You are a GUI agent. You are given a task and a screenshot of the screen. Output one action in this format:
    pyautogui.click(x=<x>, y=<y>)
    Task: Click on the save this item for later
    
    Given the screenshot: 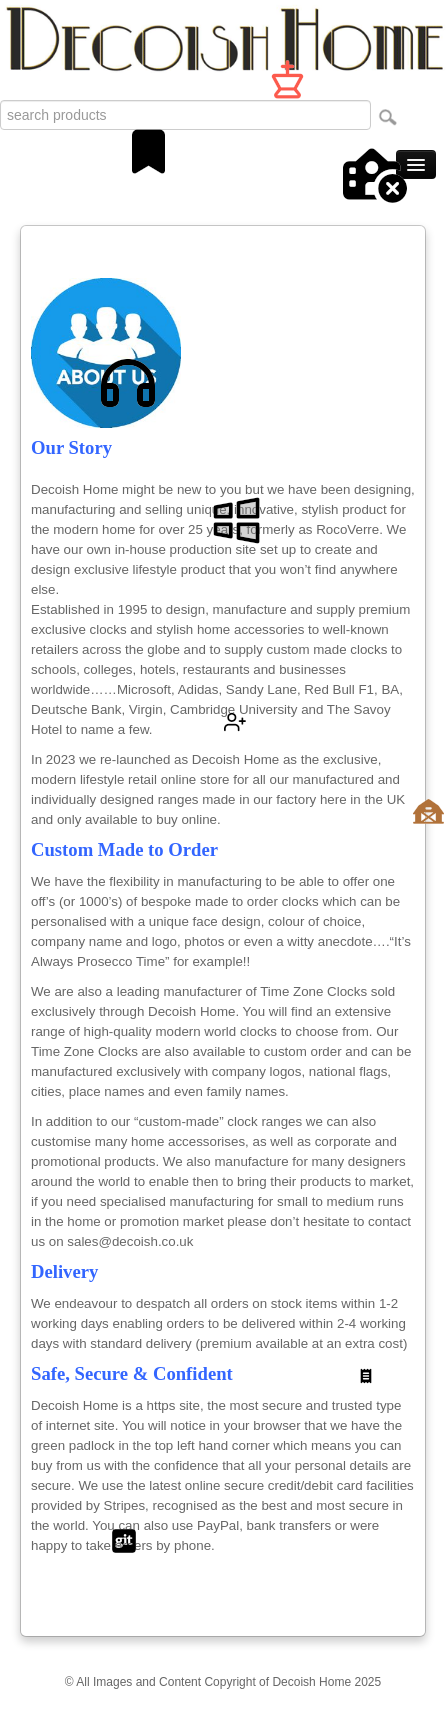 What is the action you would take?
    pyautogui.click(x=148, y=151)
    